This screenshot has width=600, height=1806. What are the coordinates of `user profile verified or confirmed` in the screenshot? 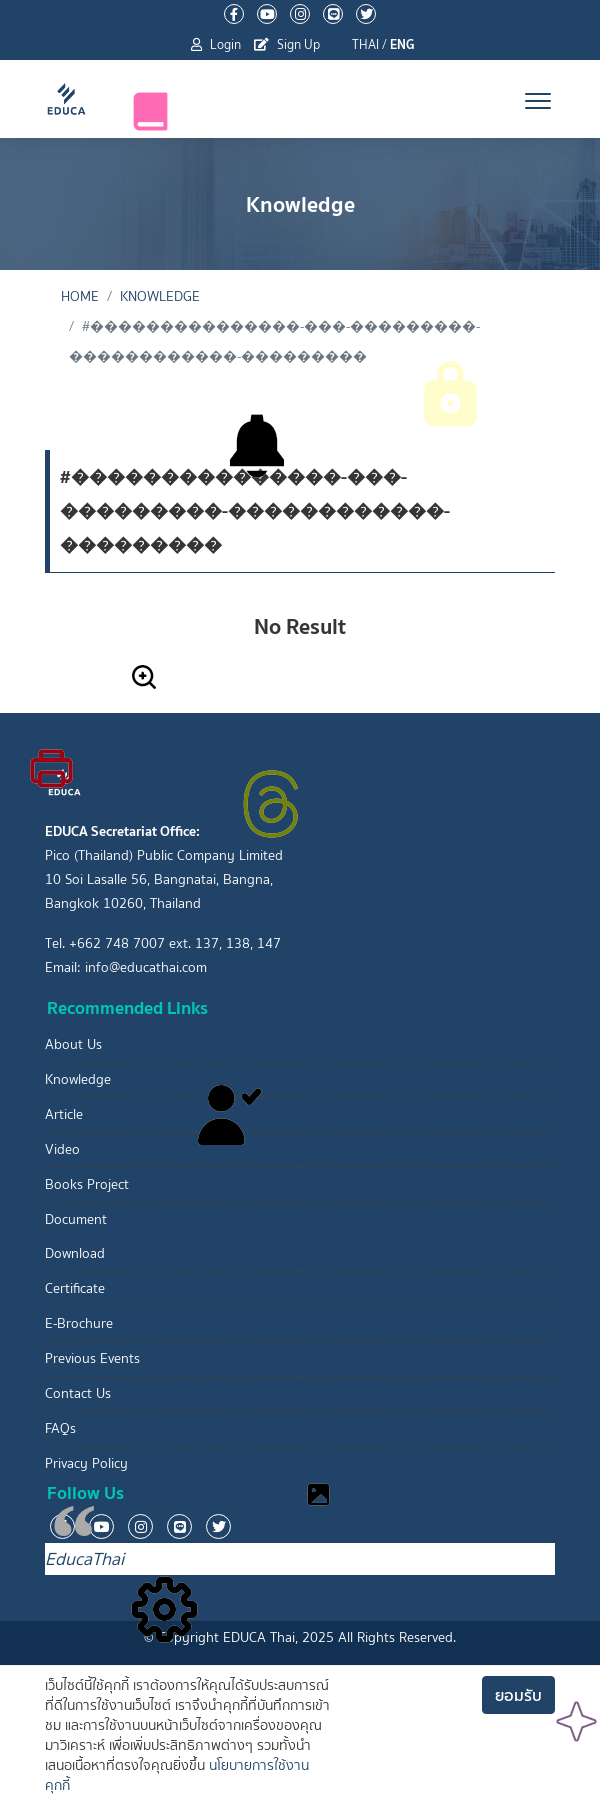 It's located at (228, 1115).